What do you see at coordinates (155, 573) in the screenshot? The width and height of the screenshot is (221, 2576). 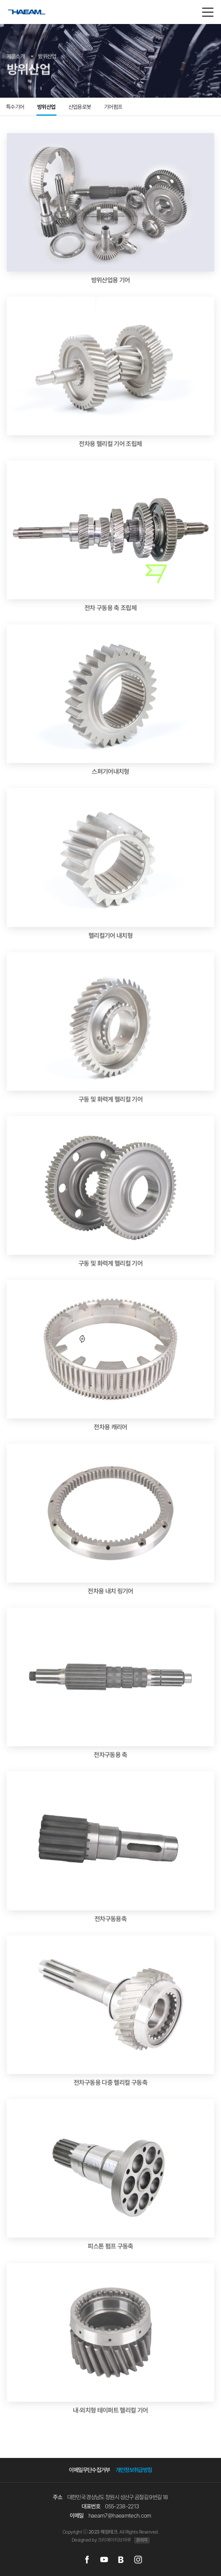 I see `flag or bookmark an item` at bounding box center [155, 573].